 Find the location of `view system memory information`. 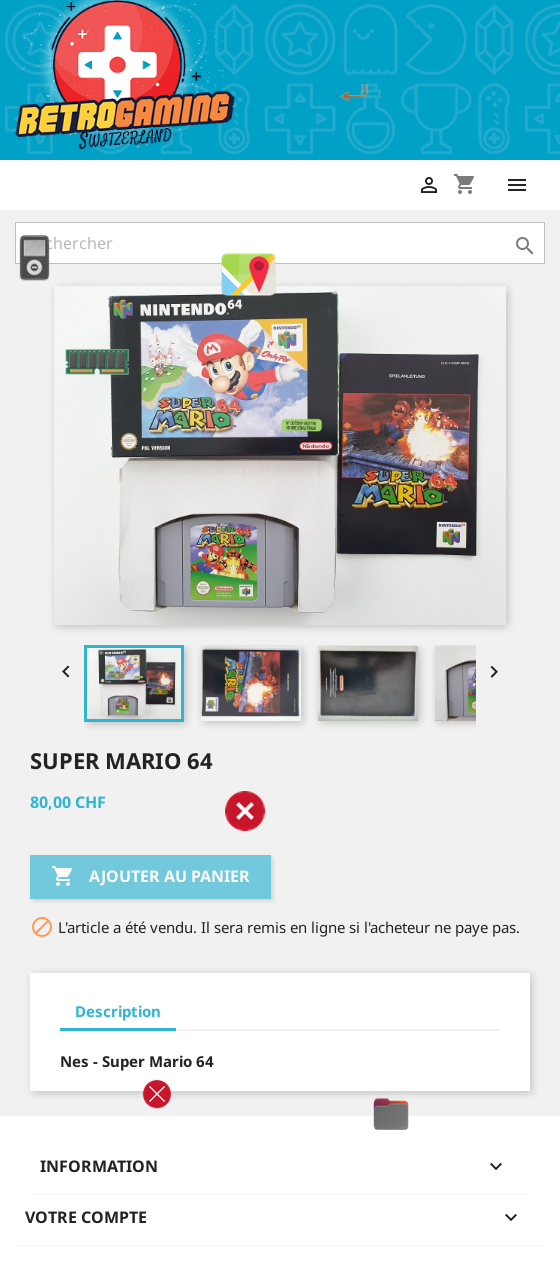

view system memory information is located at coordinates (97, 363).